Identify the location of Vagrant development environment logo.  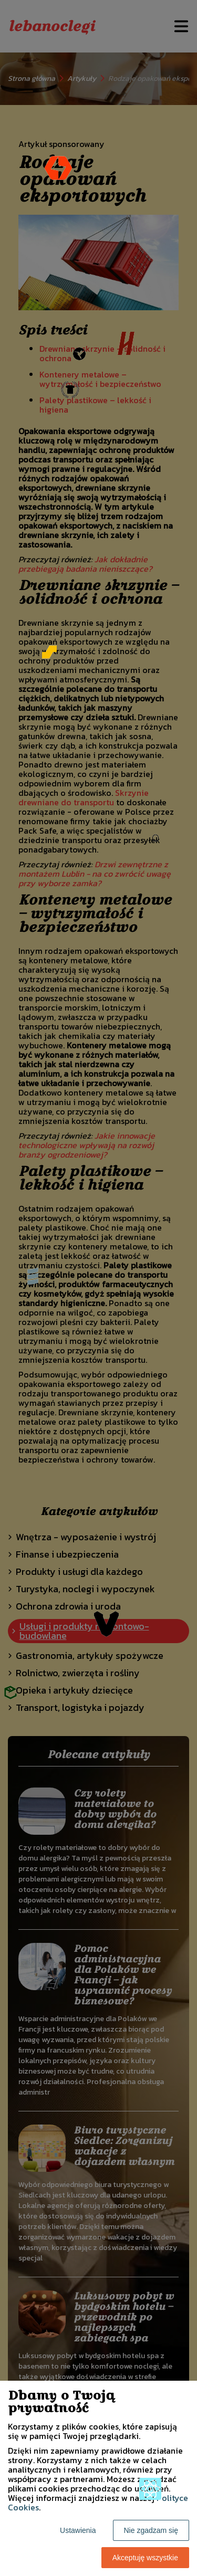
(106, 1624).